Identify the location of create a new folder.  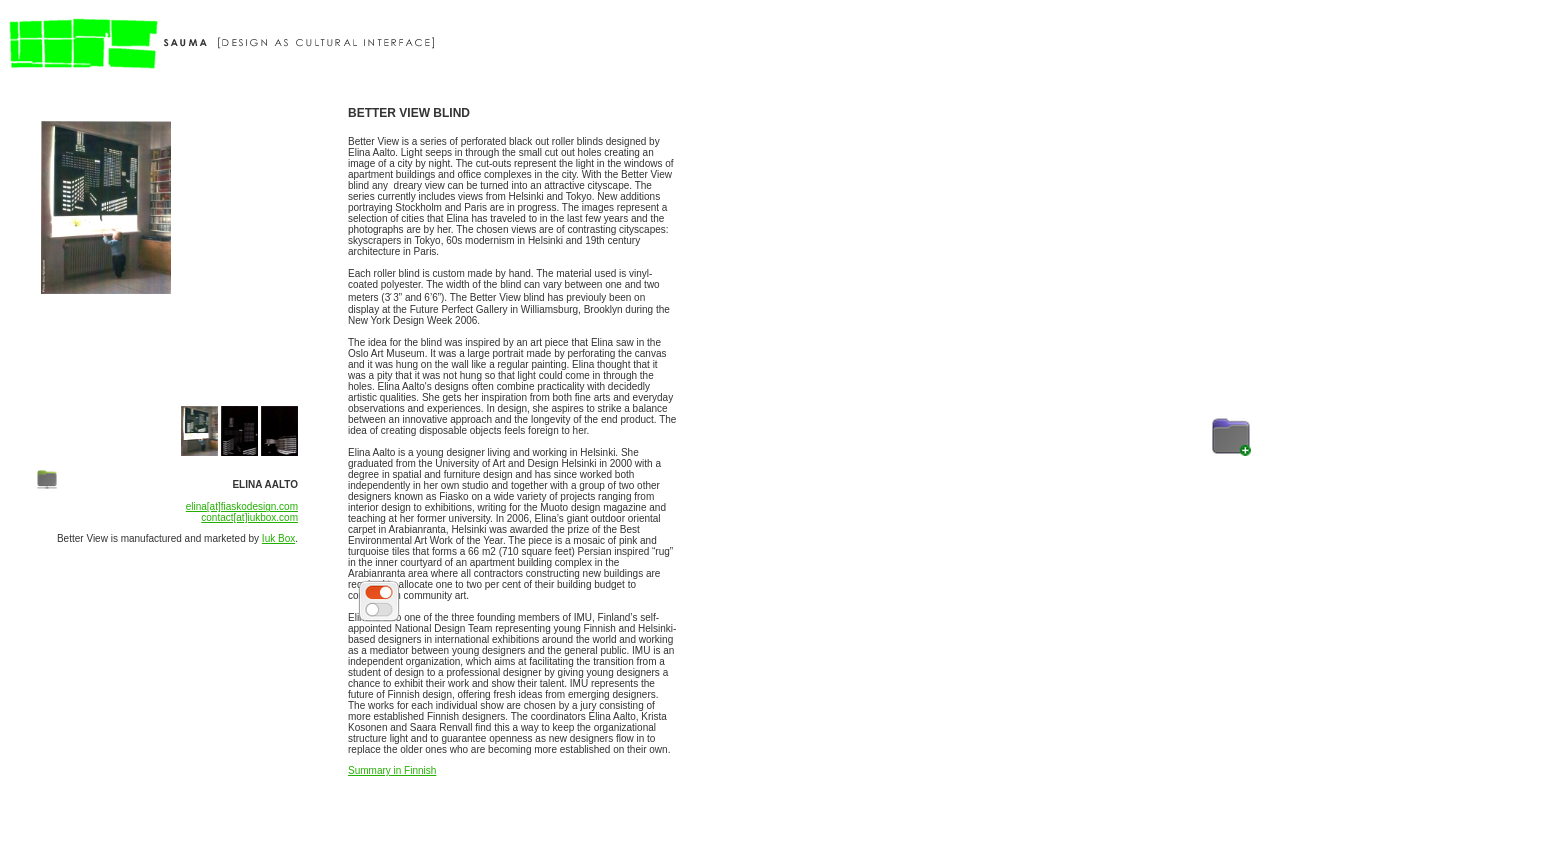
(1231, 436).